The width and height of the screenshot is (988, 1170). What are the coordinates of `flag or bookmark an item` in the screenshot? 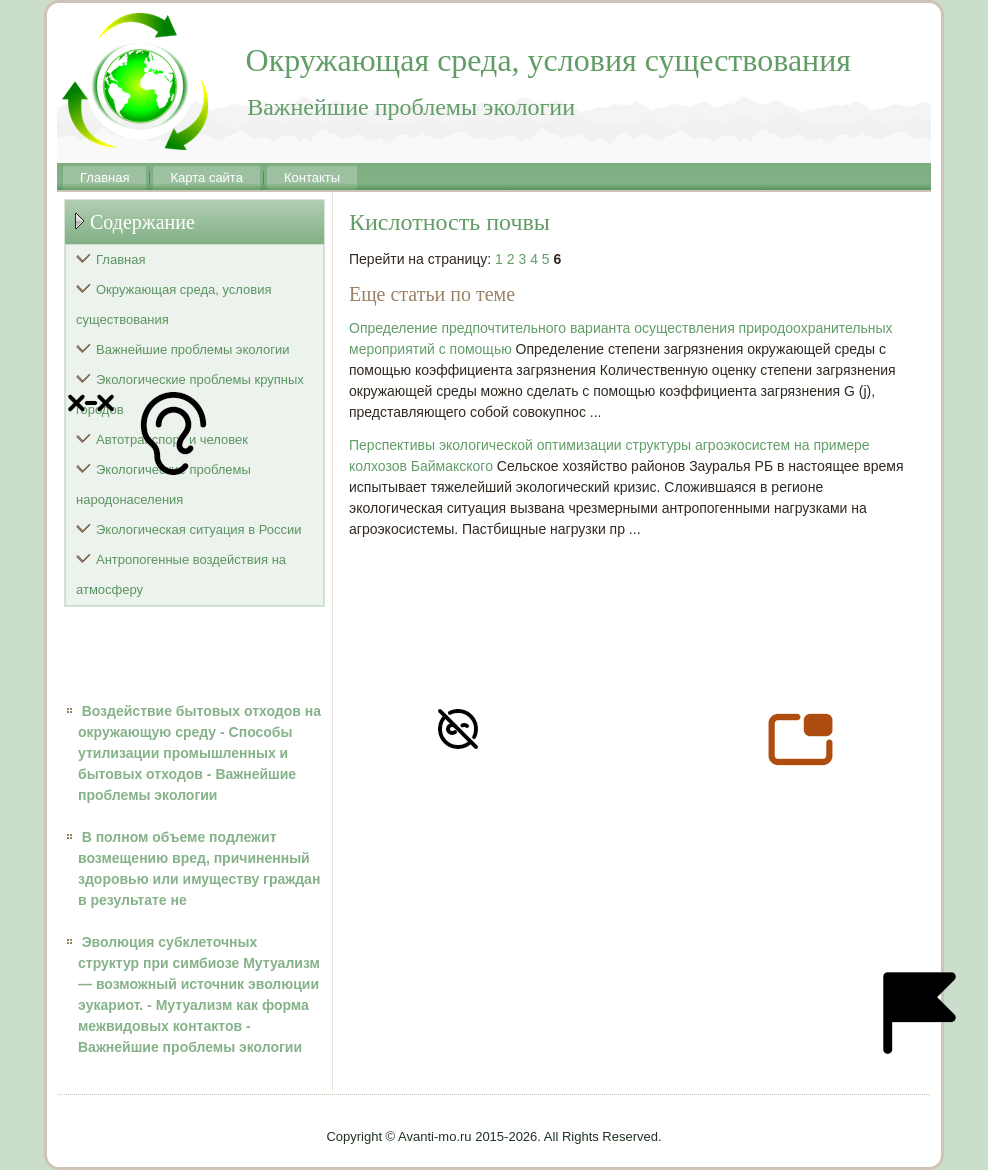 It's located at (919, 1008).